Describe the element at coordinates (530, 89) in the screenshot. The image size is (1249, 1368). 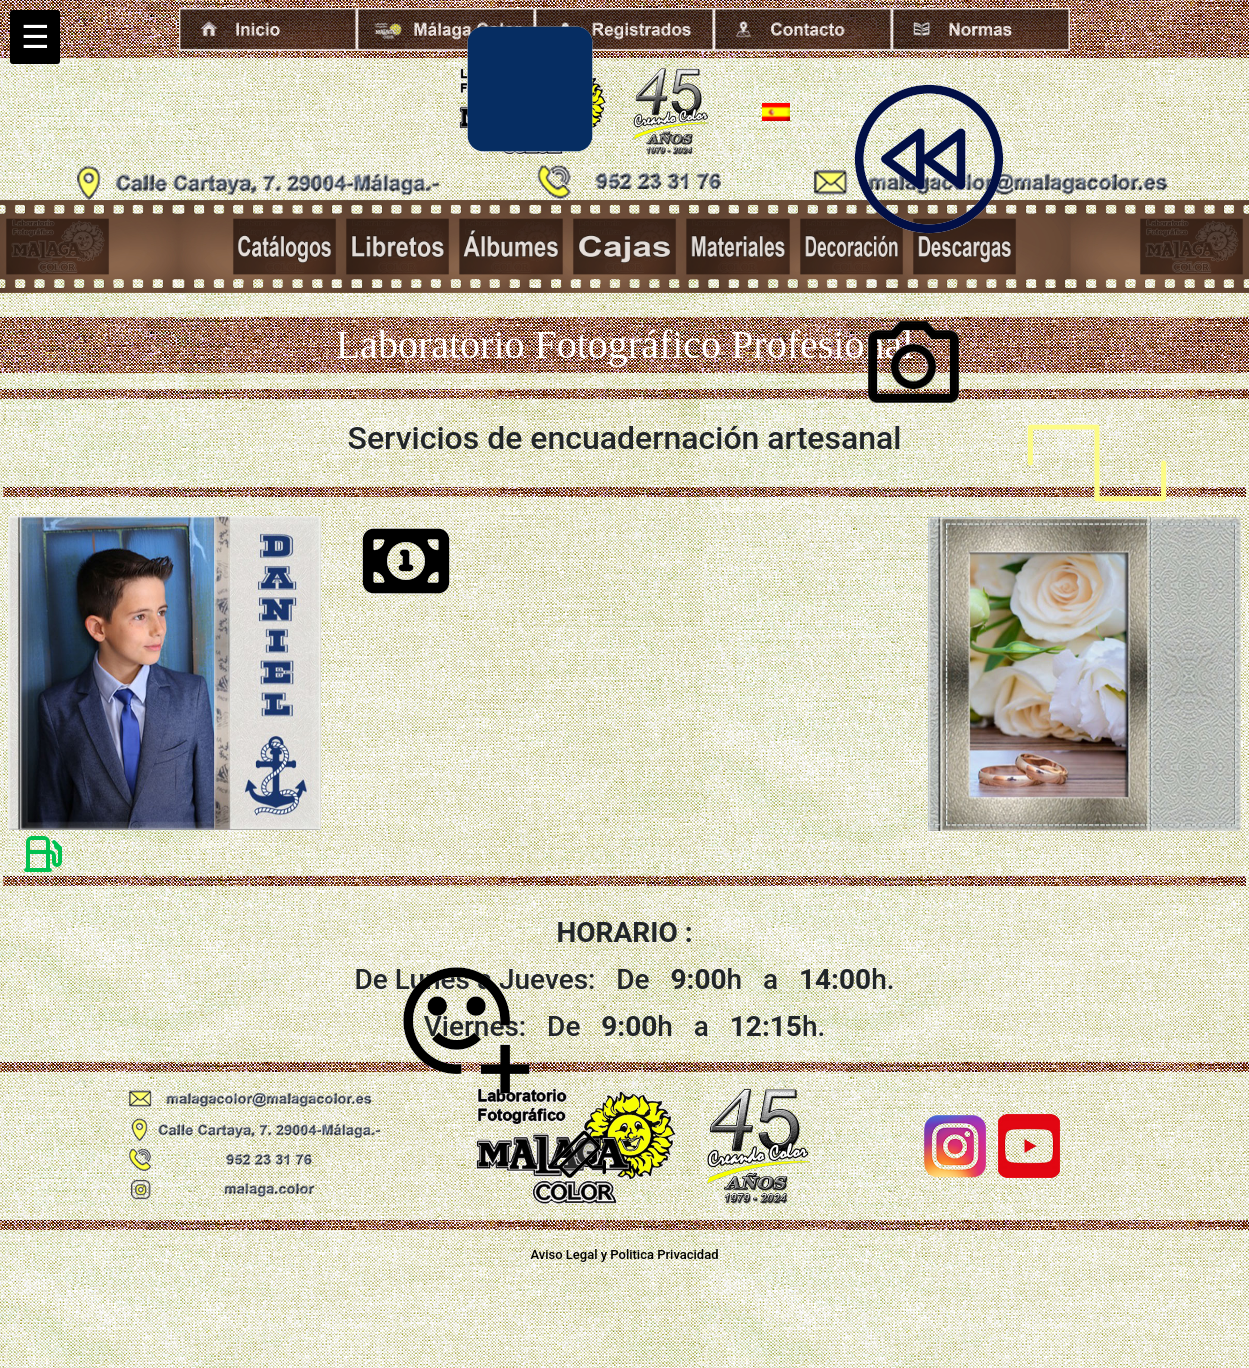
I see `a filled checkbox or selected state` at that location.